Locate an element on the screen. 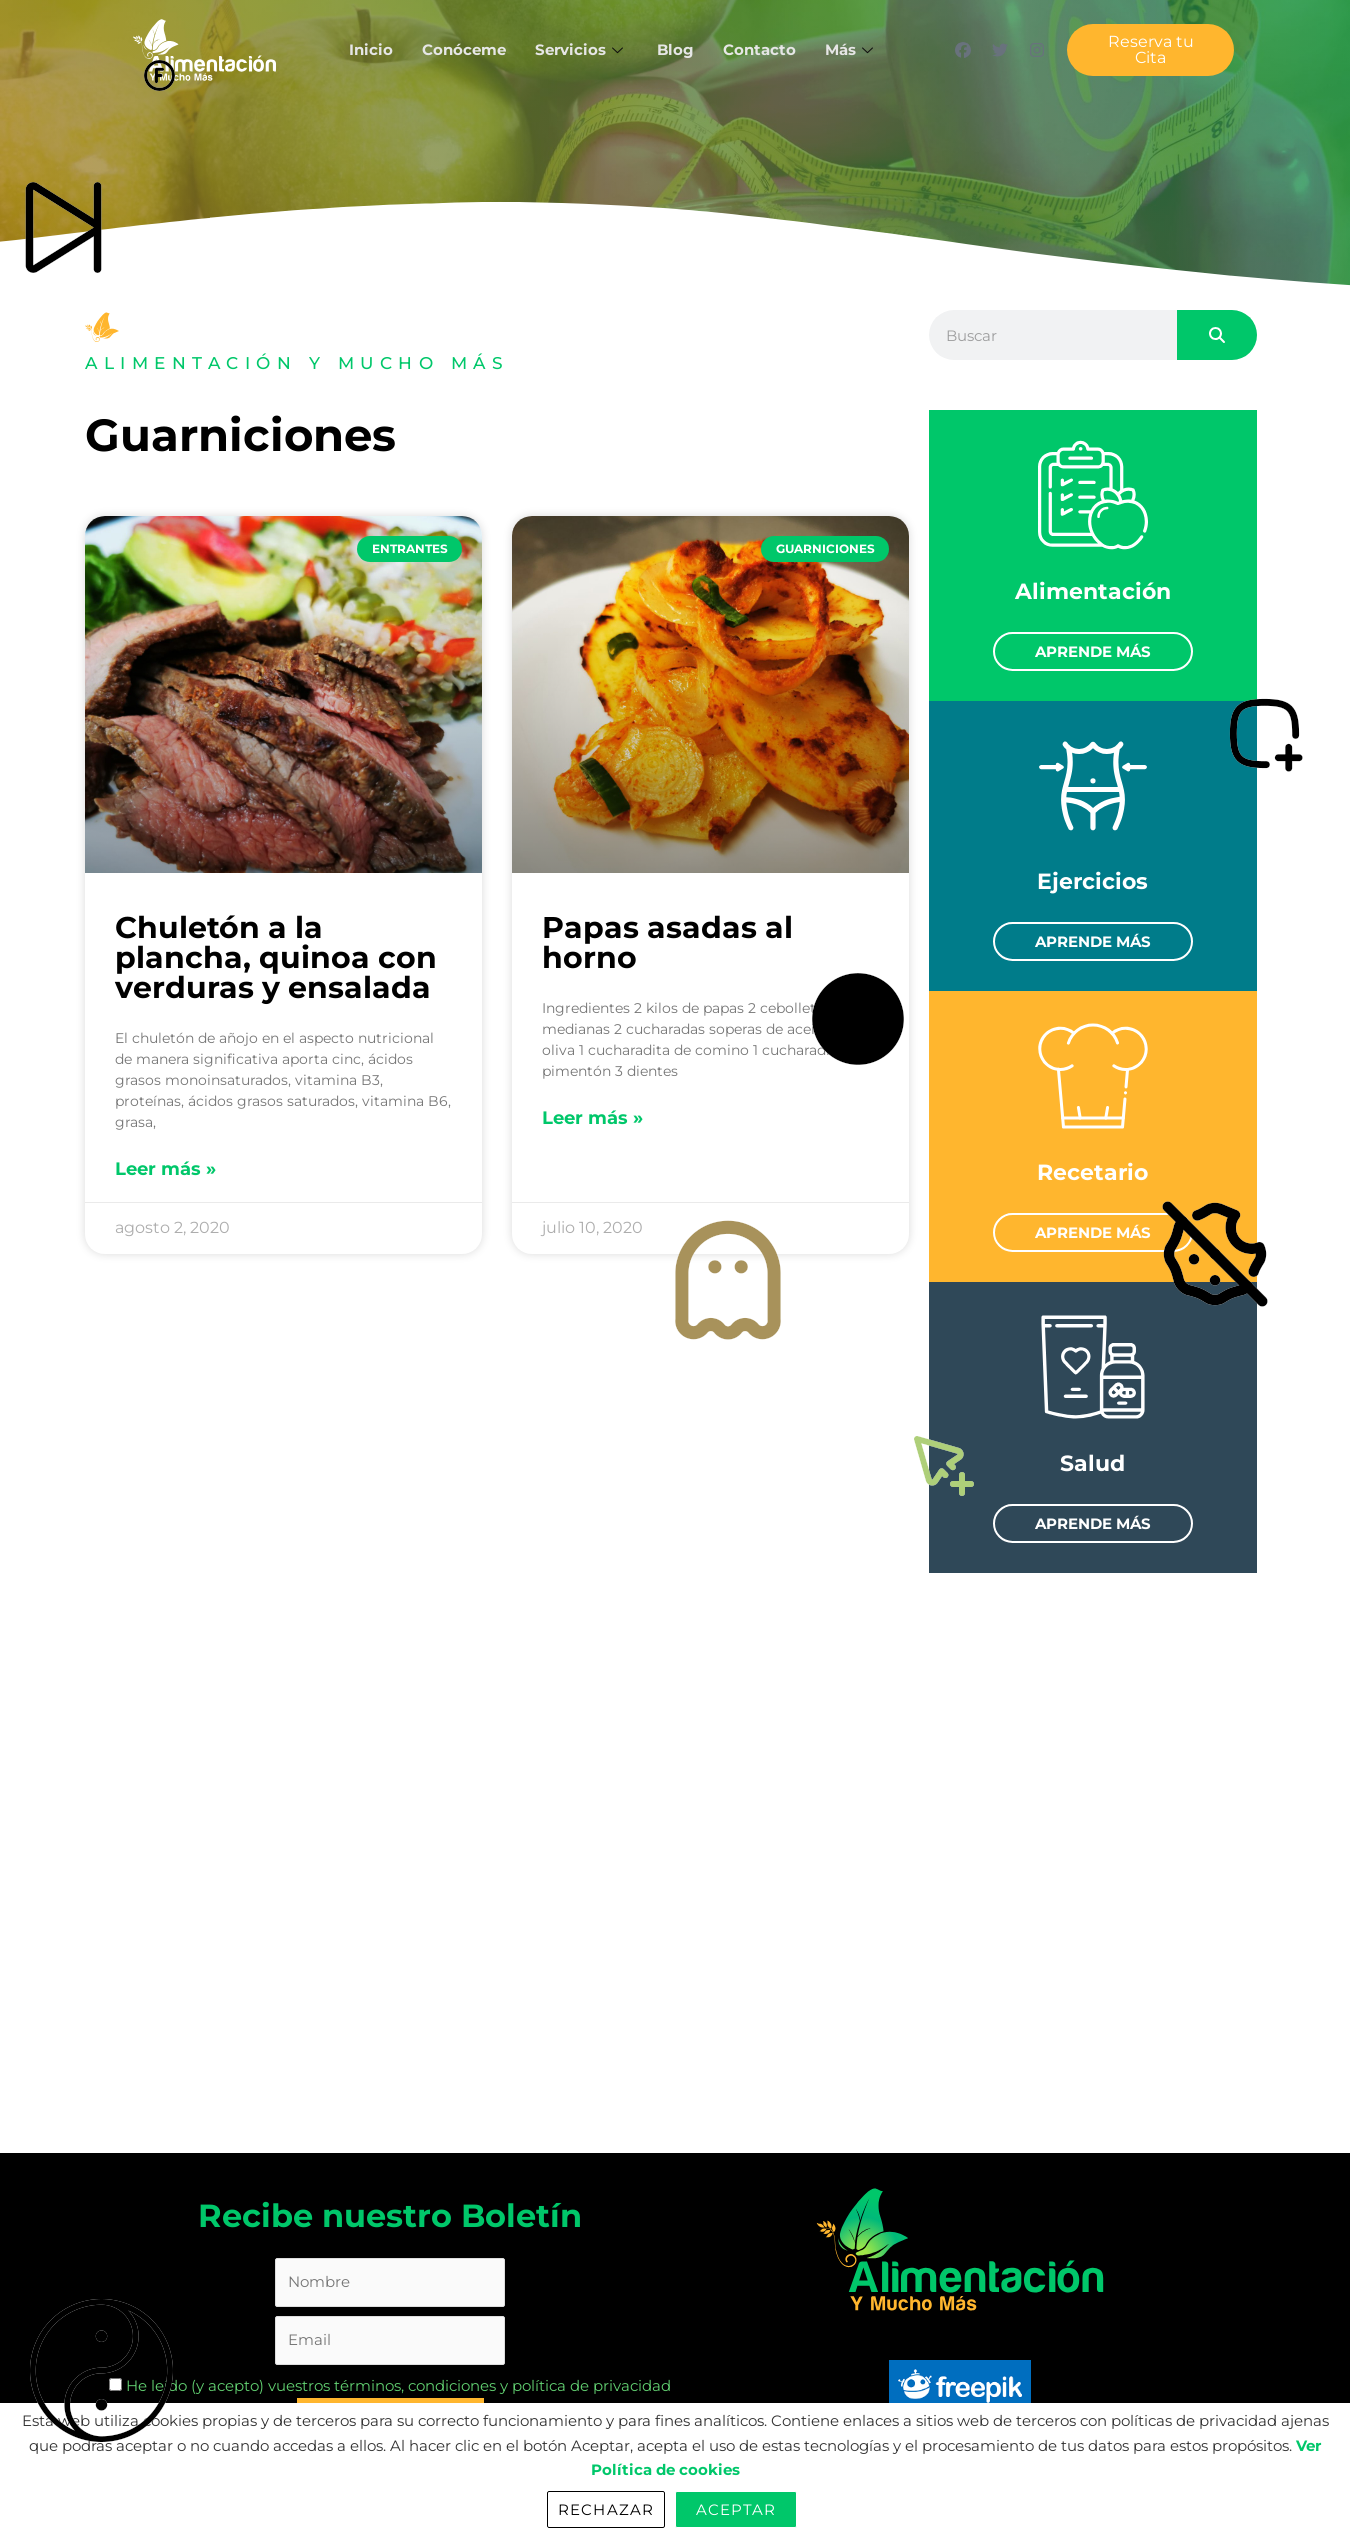 This screenshot has height=2542, width=1350. disable cookie tracking is located at coordinates (1215, 1254).